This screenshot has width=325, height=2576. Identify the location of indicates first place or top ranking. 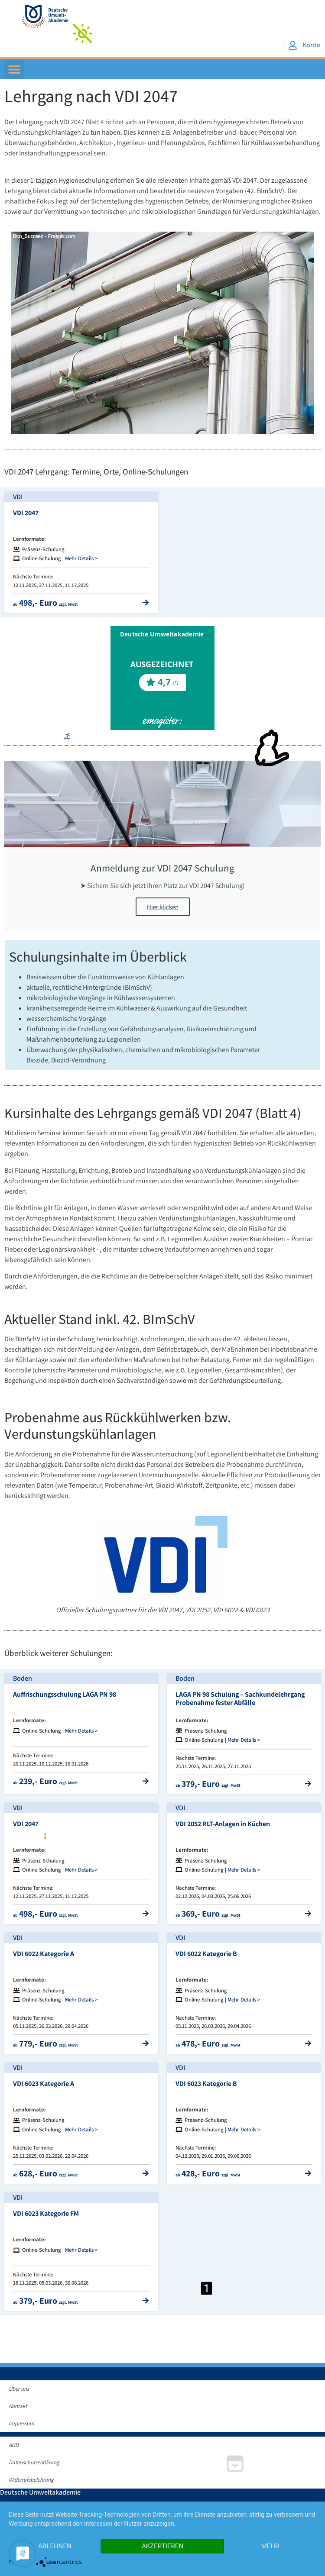
(206, 2288).